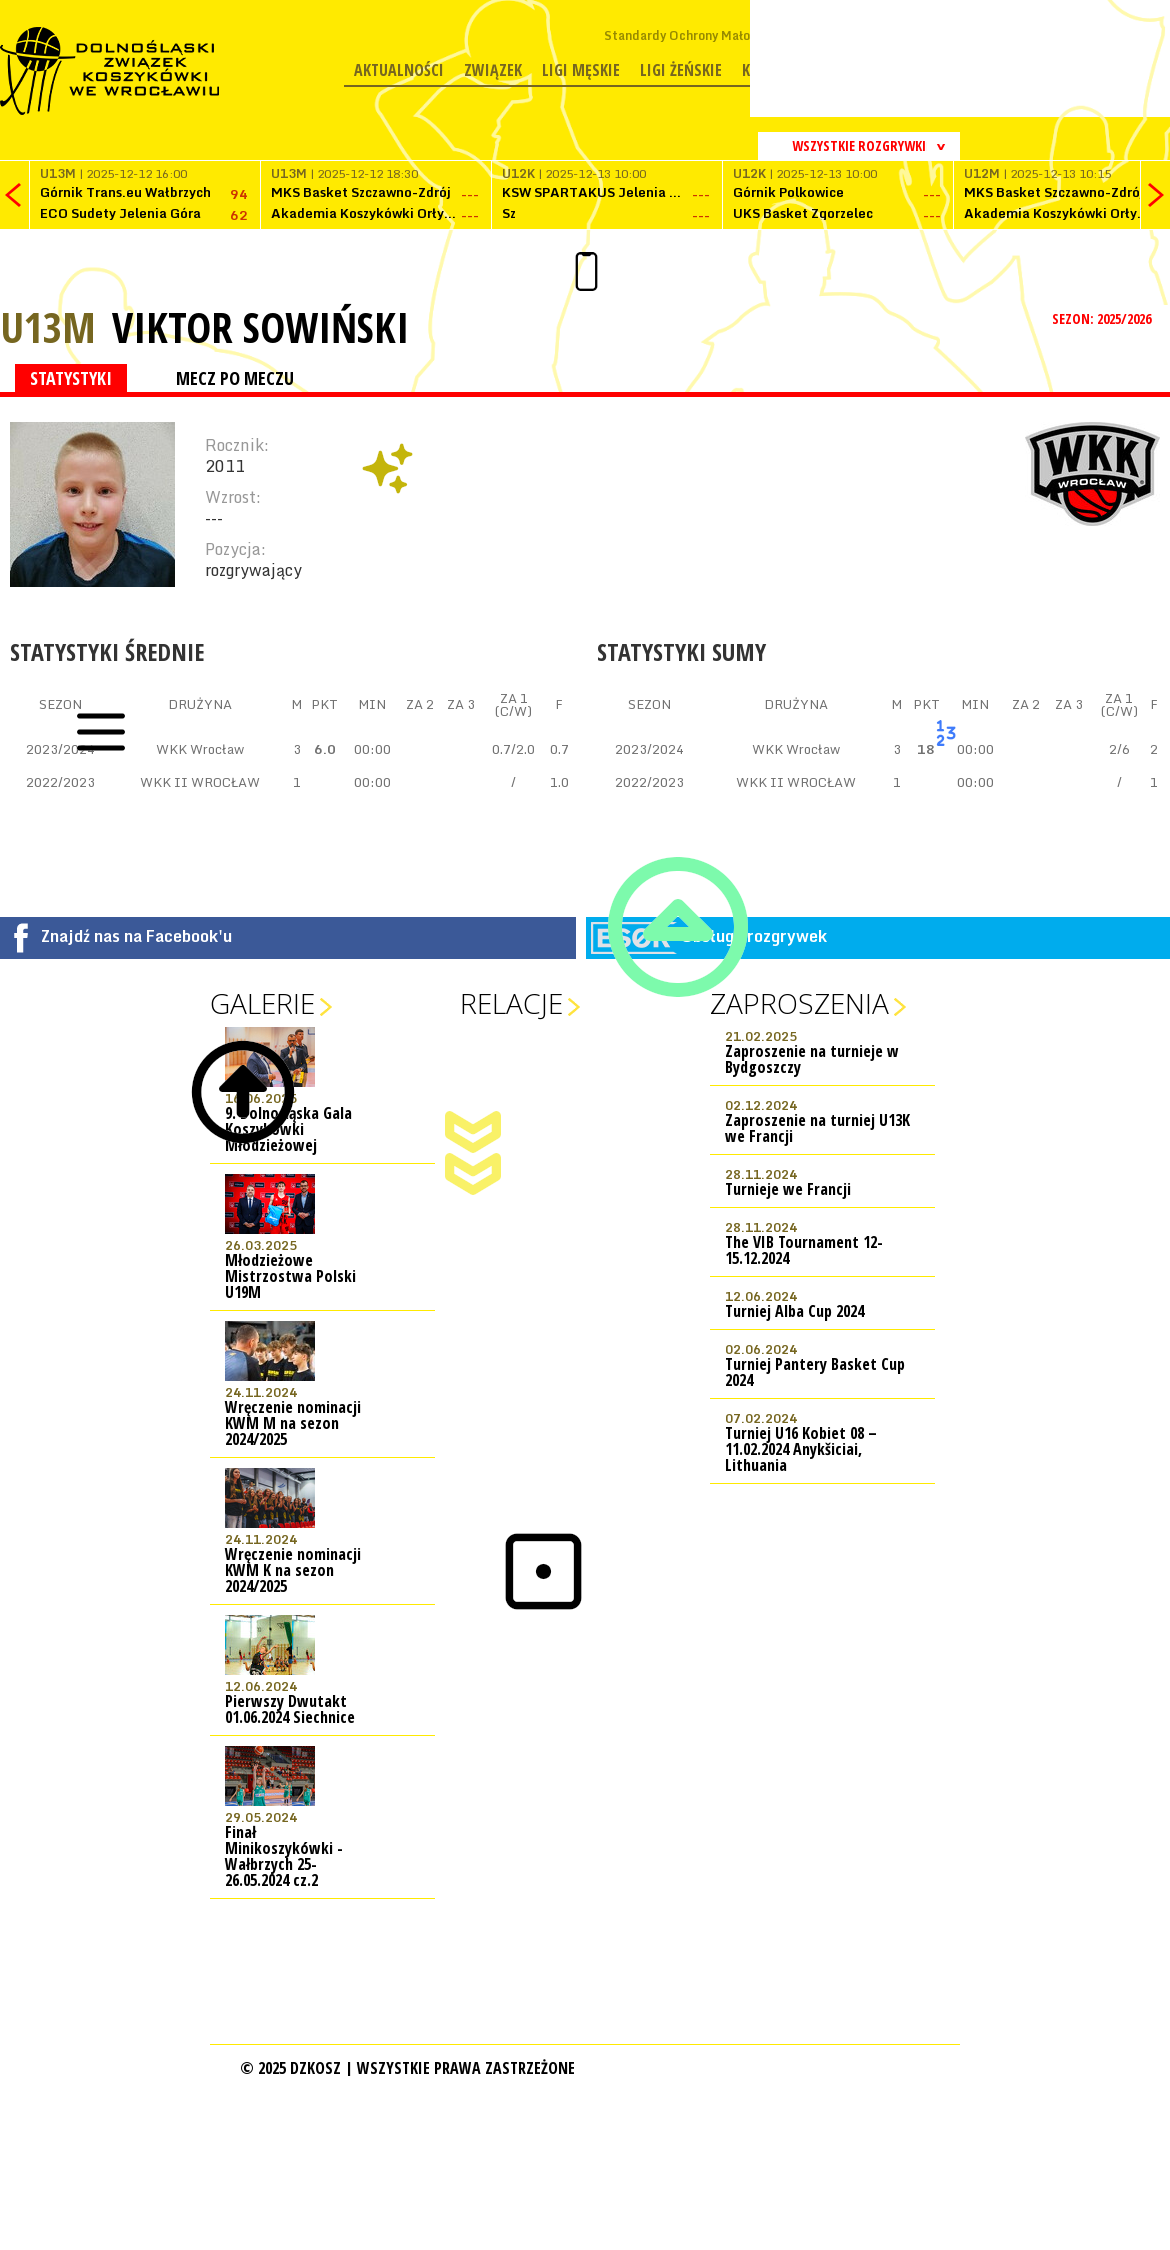 This screenshot has height=2250, width=1170. What do you see at coordinates (945, 733) in the screenshot?
I see `toggle numbered list formatting` at bounding box center [945, 733].